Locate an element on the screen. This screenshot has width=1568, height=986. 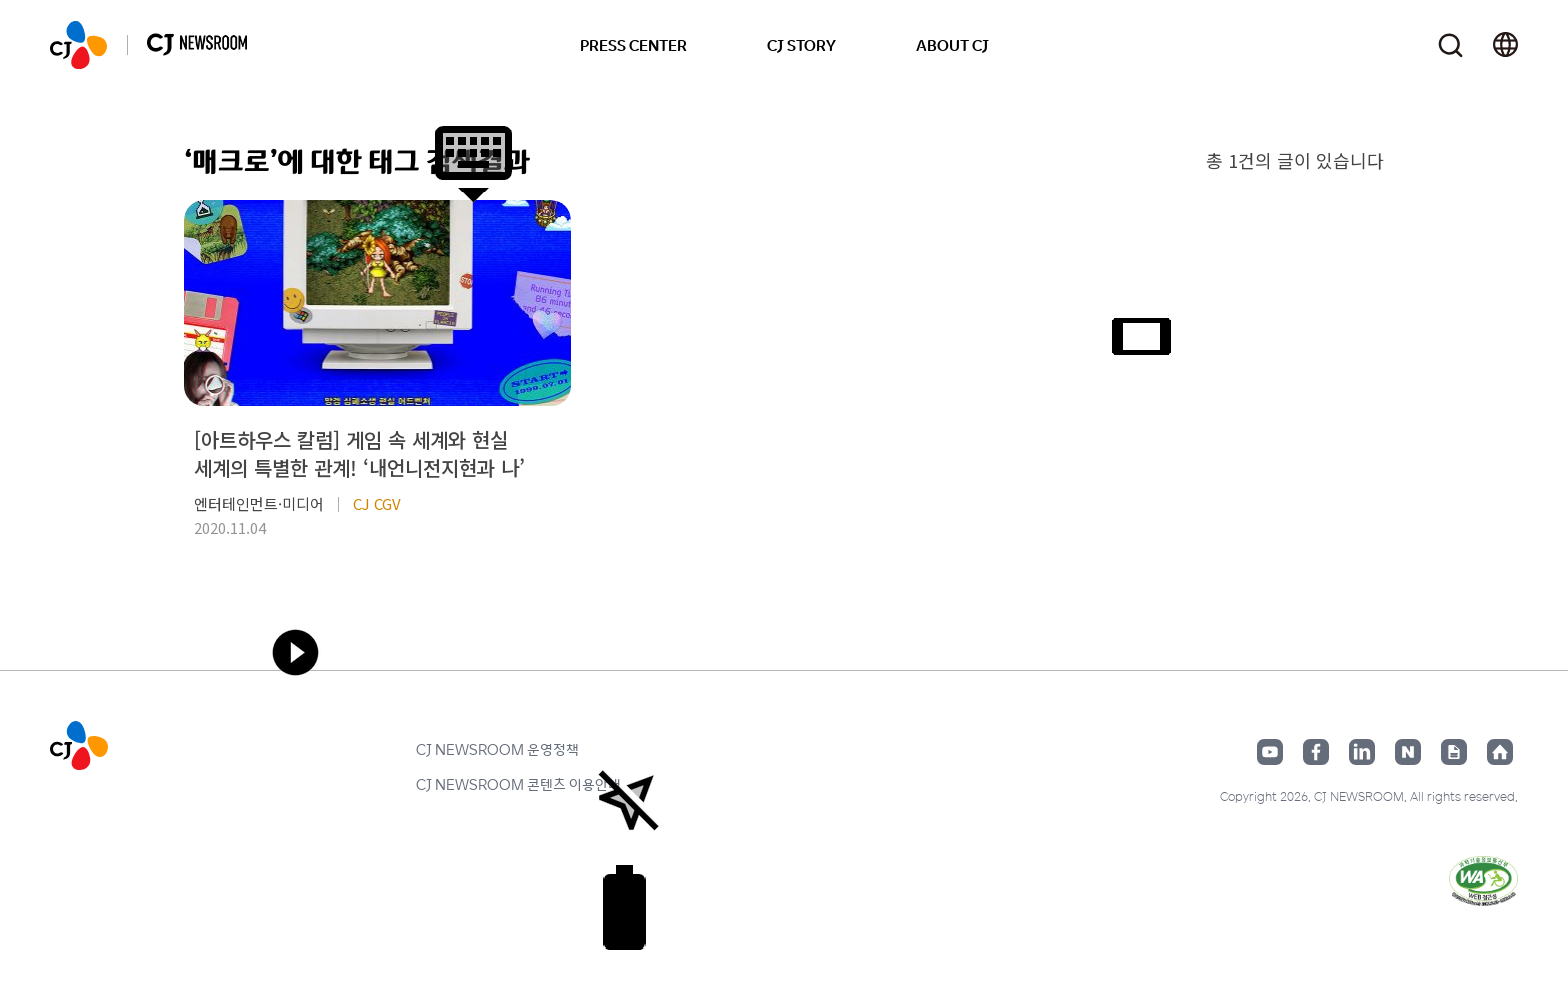
hide the on-screen keyboard is located at coordinates (473, 160).